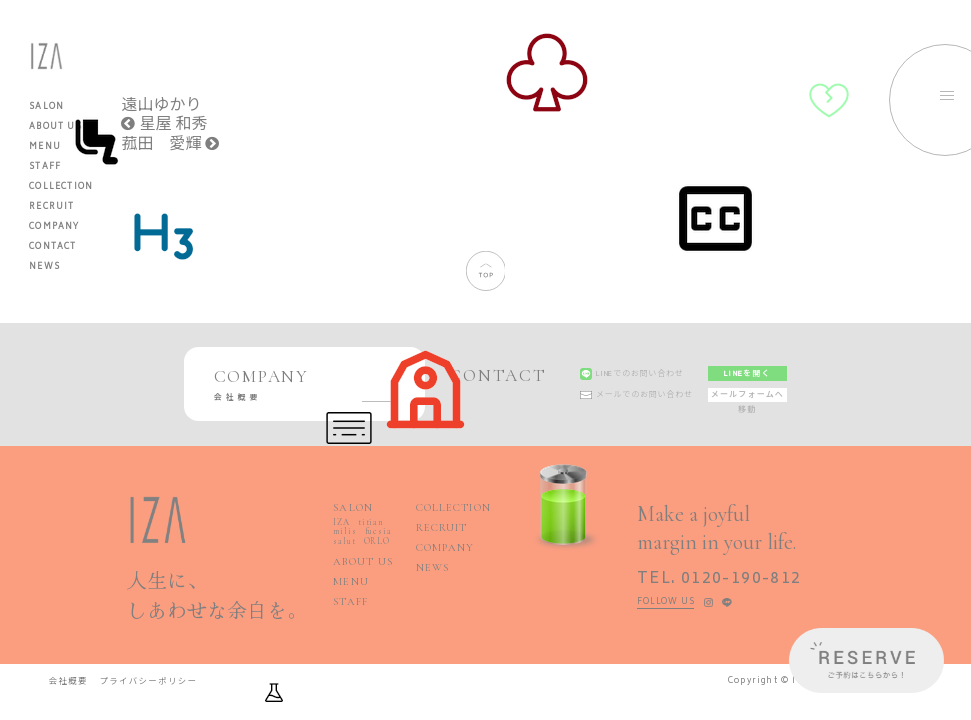  What do you see at coordinates (98, 142) in the screenshot?
I see `indicates reduced legroom seating option` at bounding box center [98, 142].